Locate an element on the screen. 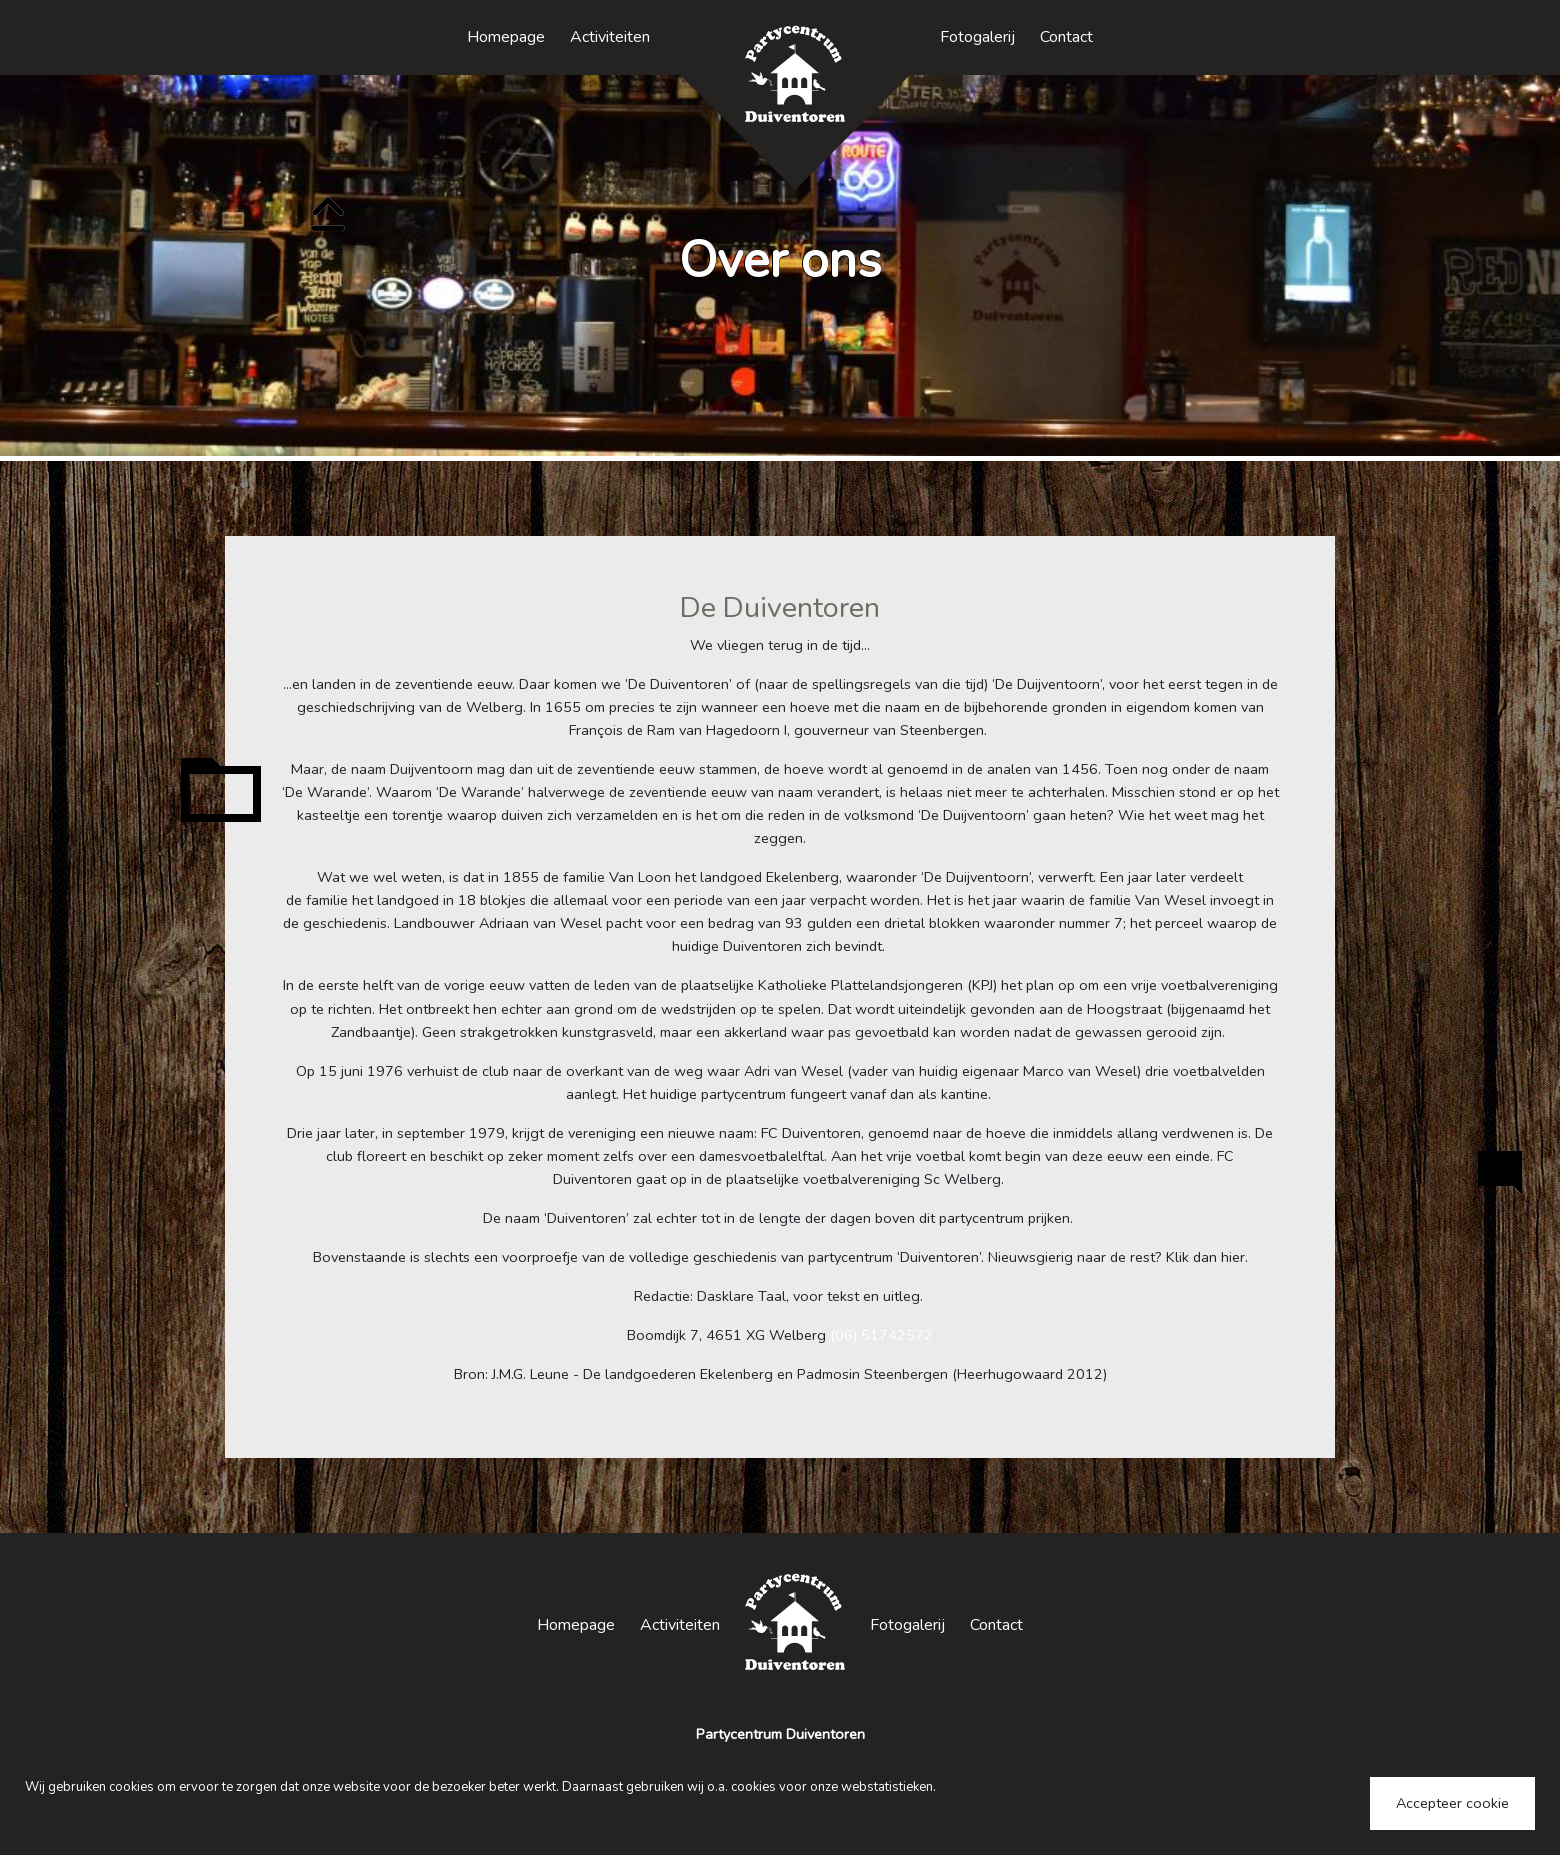  open comments section is located at coordinates (1500, 1173).